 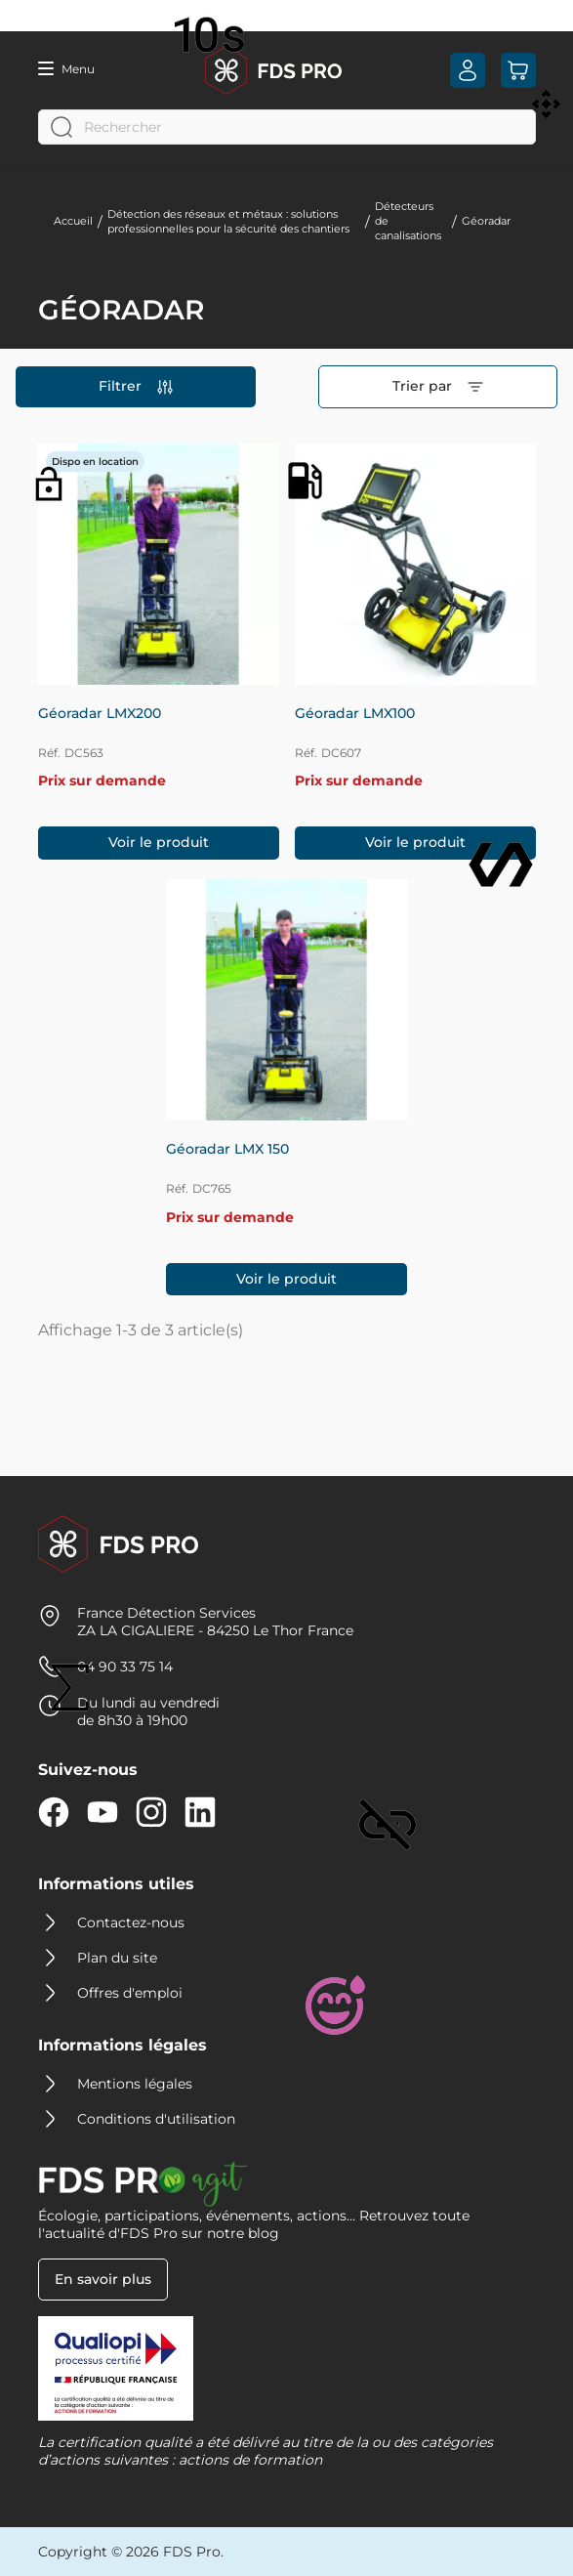 I want to click on set a 10-second timer, so click(x=209, y=34).